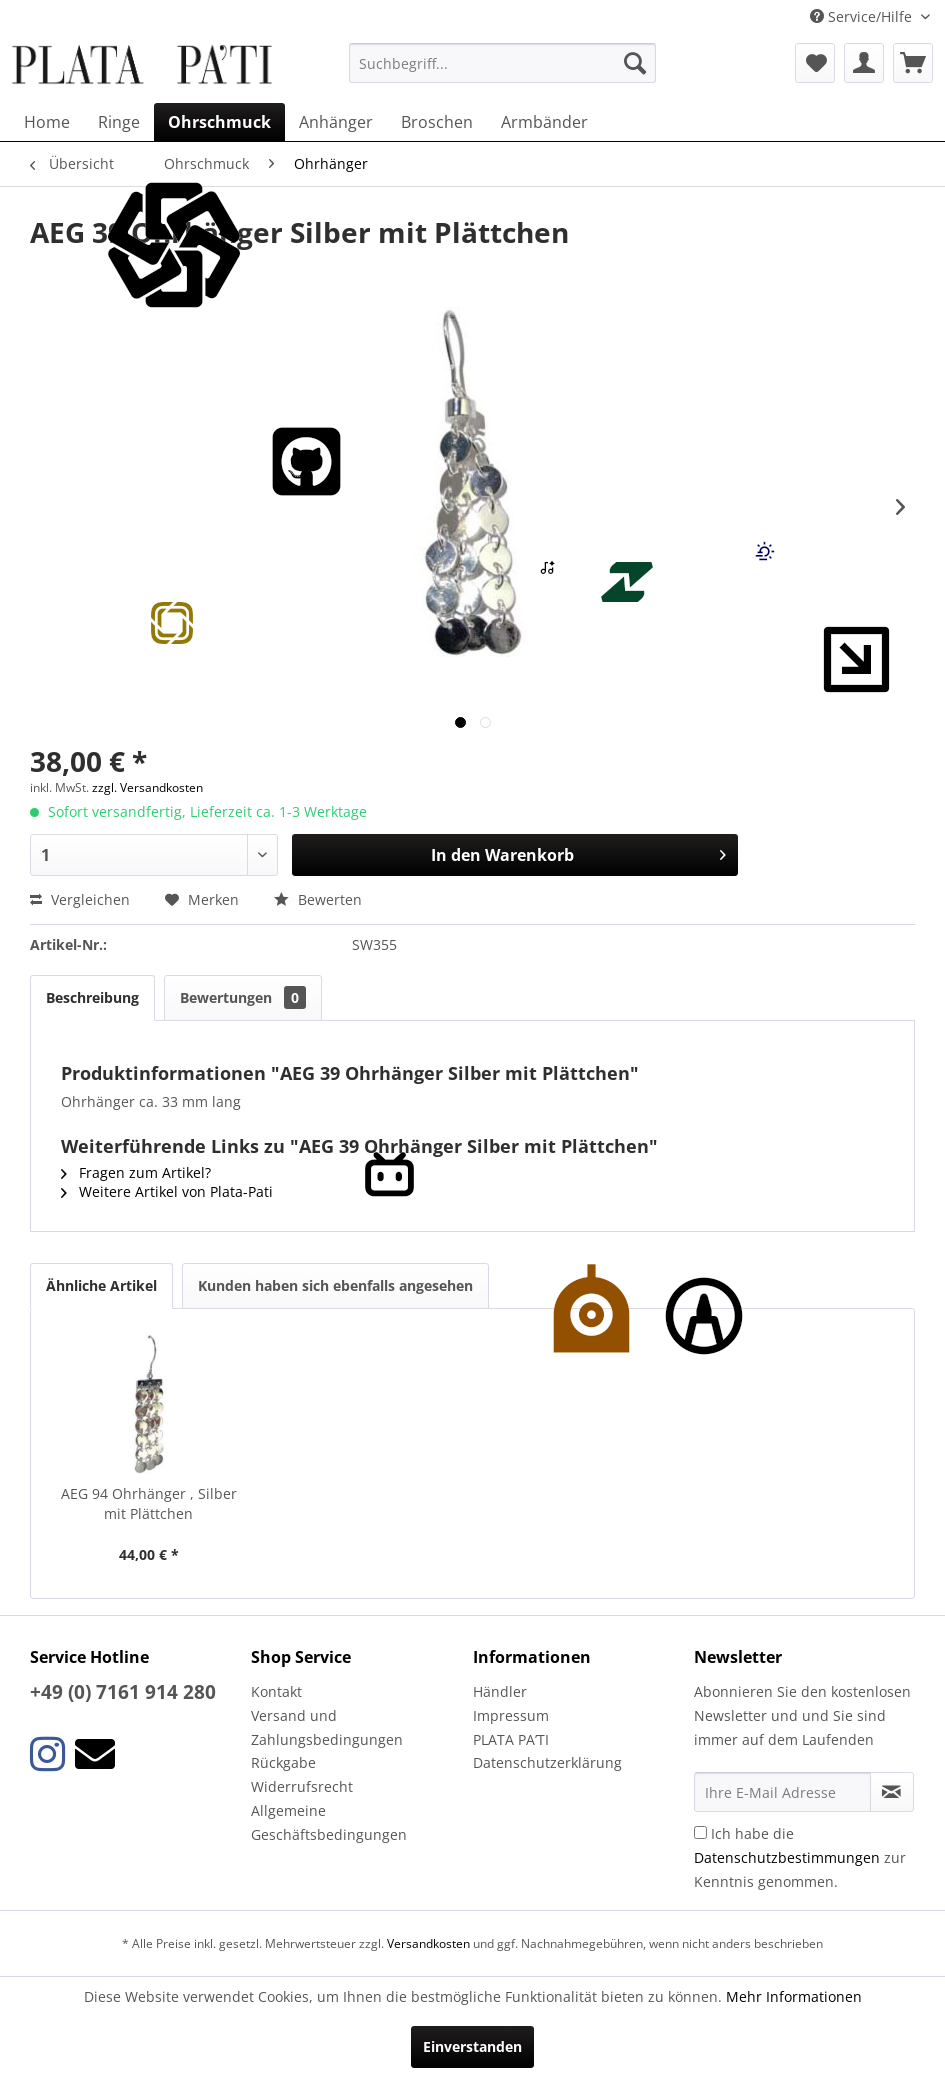  I want to click on access AI-powered music features, so click(548, 568).